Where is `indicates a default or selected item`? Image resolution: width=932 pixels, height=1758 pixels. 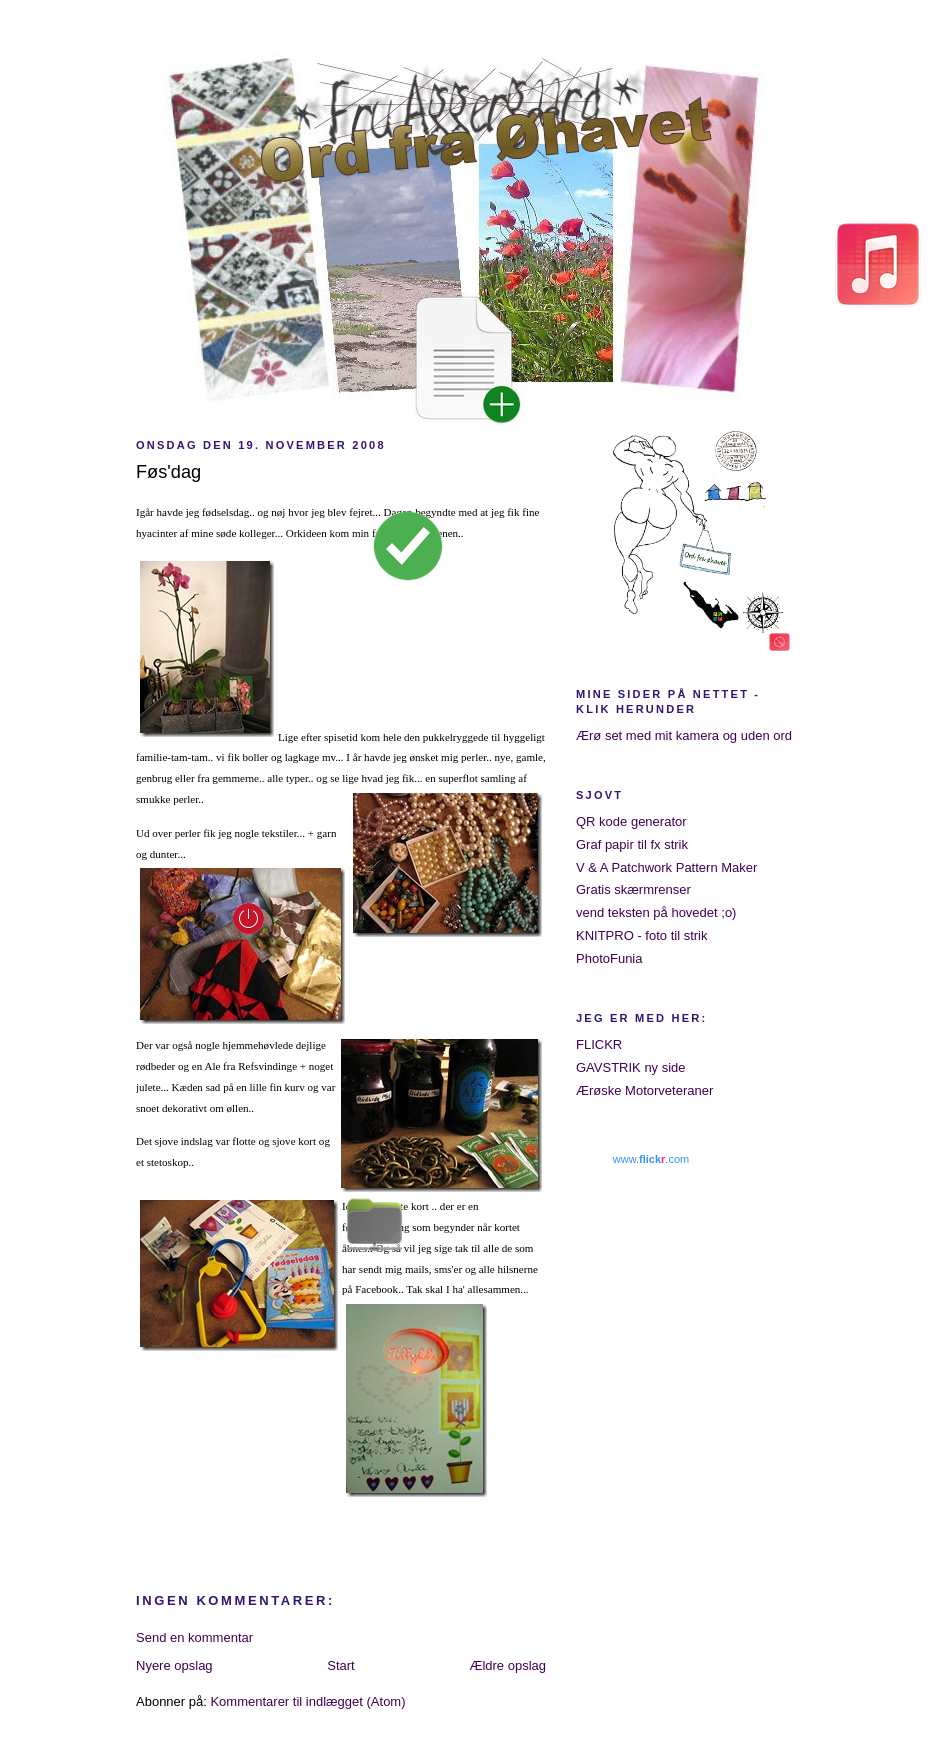
indicates a default or selected item is located at coordinates (408, 546).